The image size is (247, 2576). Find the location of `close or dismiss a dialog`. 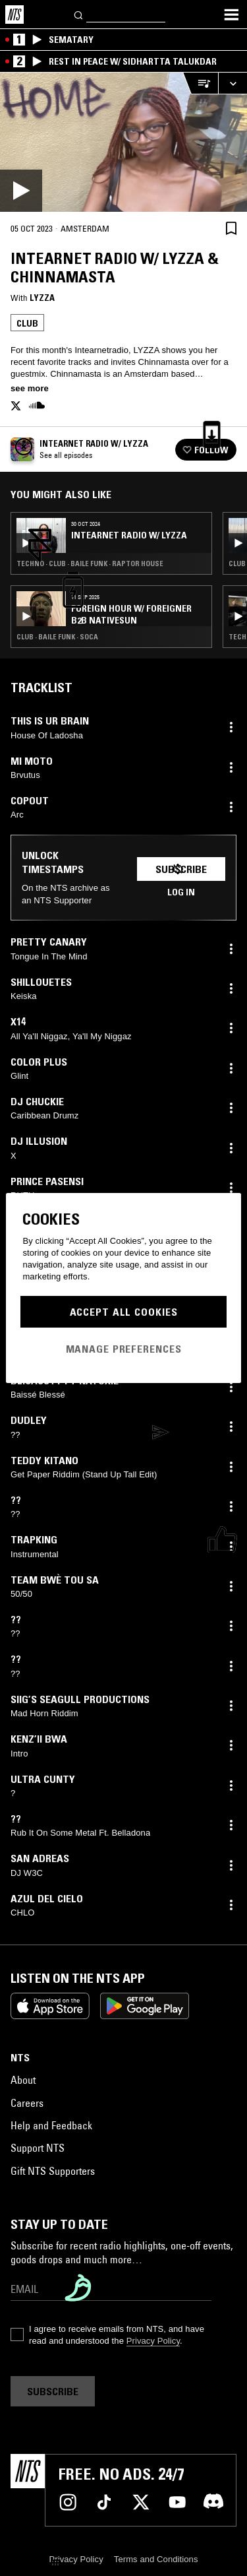

close or dismiss a dialog is located at coordinates (24, 447).